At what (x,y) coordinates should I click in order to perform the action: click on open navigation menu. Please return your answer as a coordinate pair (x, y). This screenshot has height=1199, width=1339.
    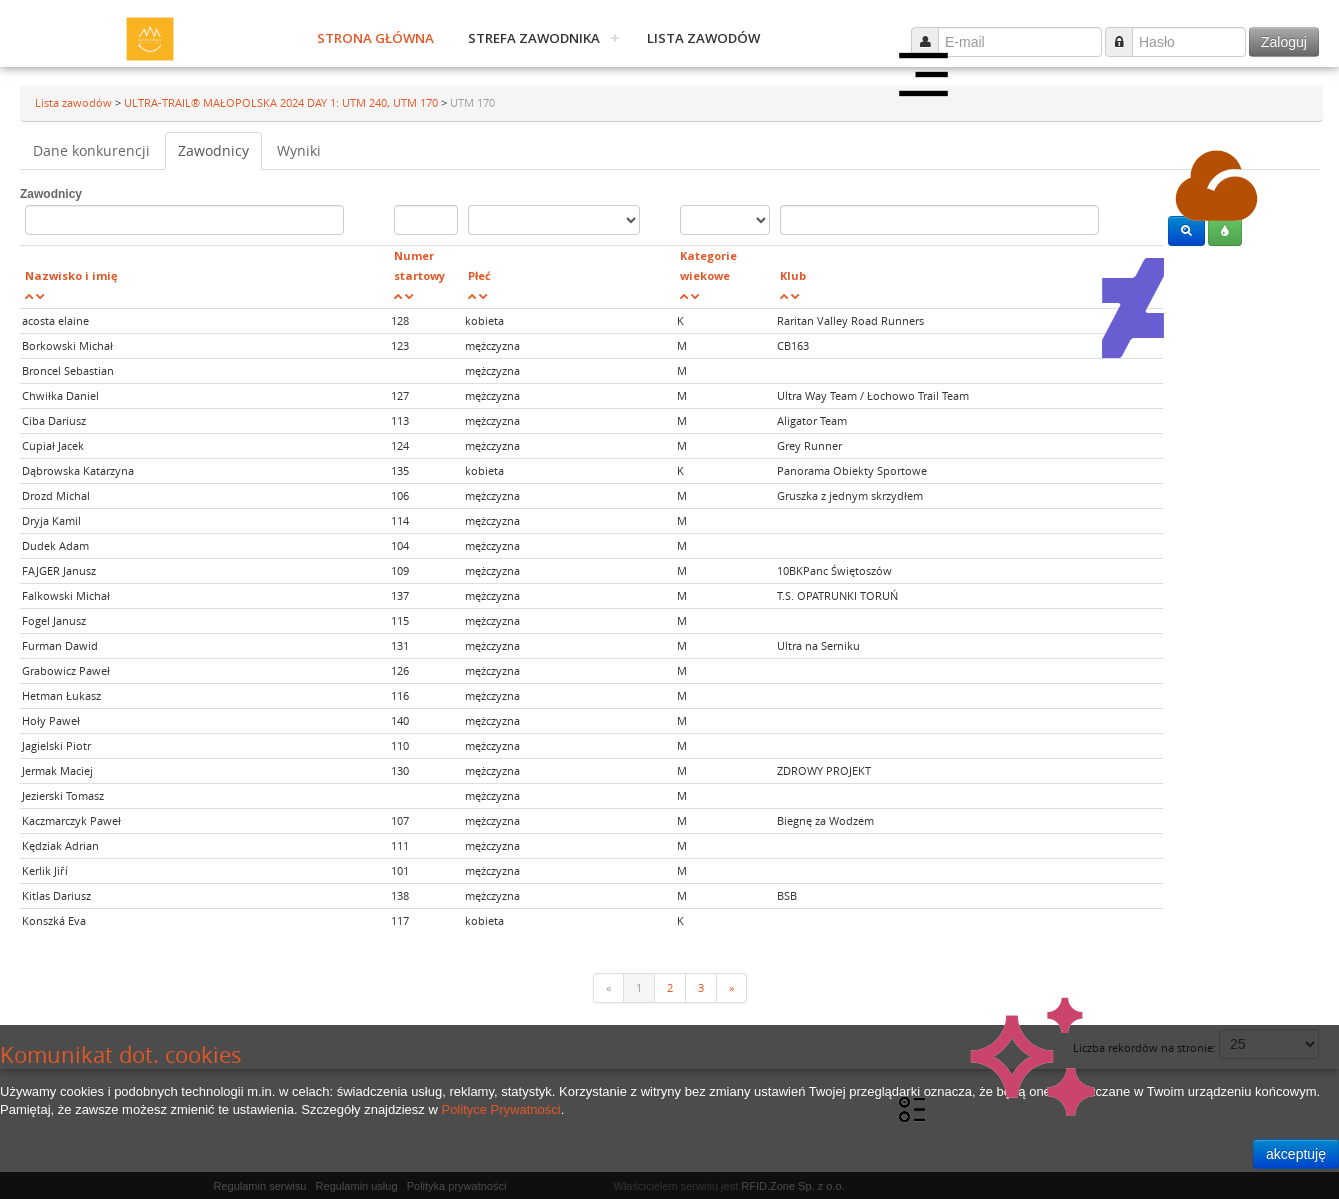
    Looking at the image, I should click on (923, 74).